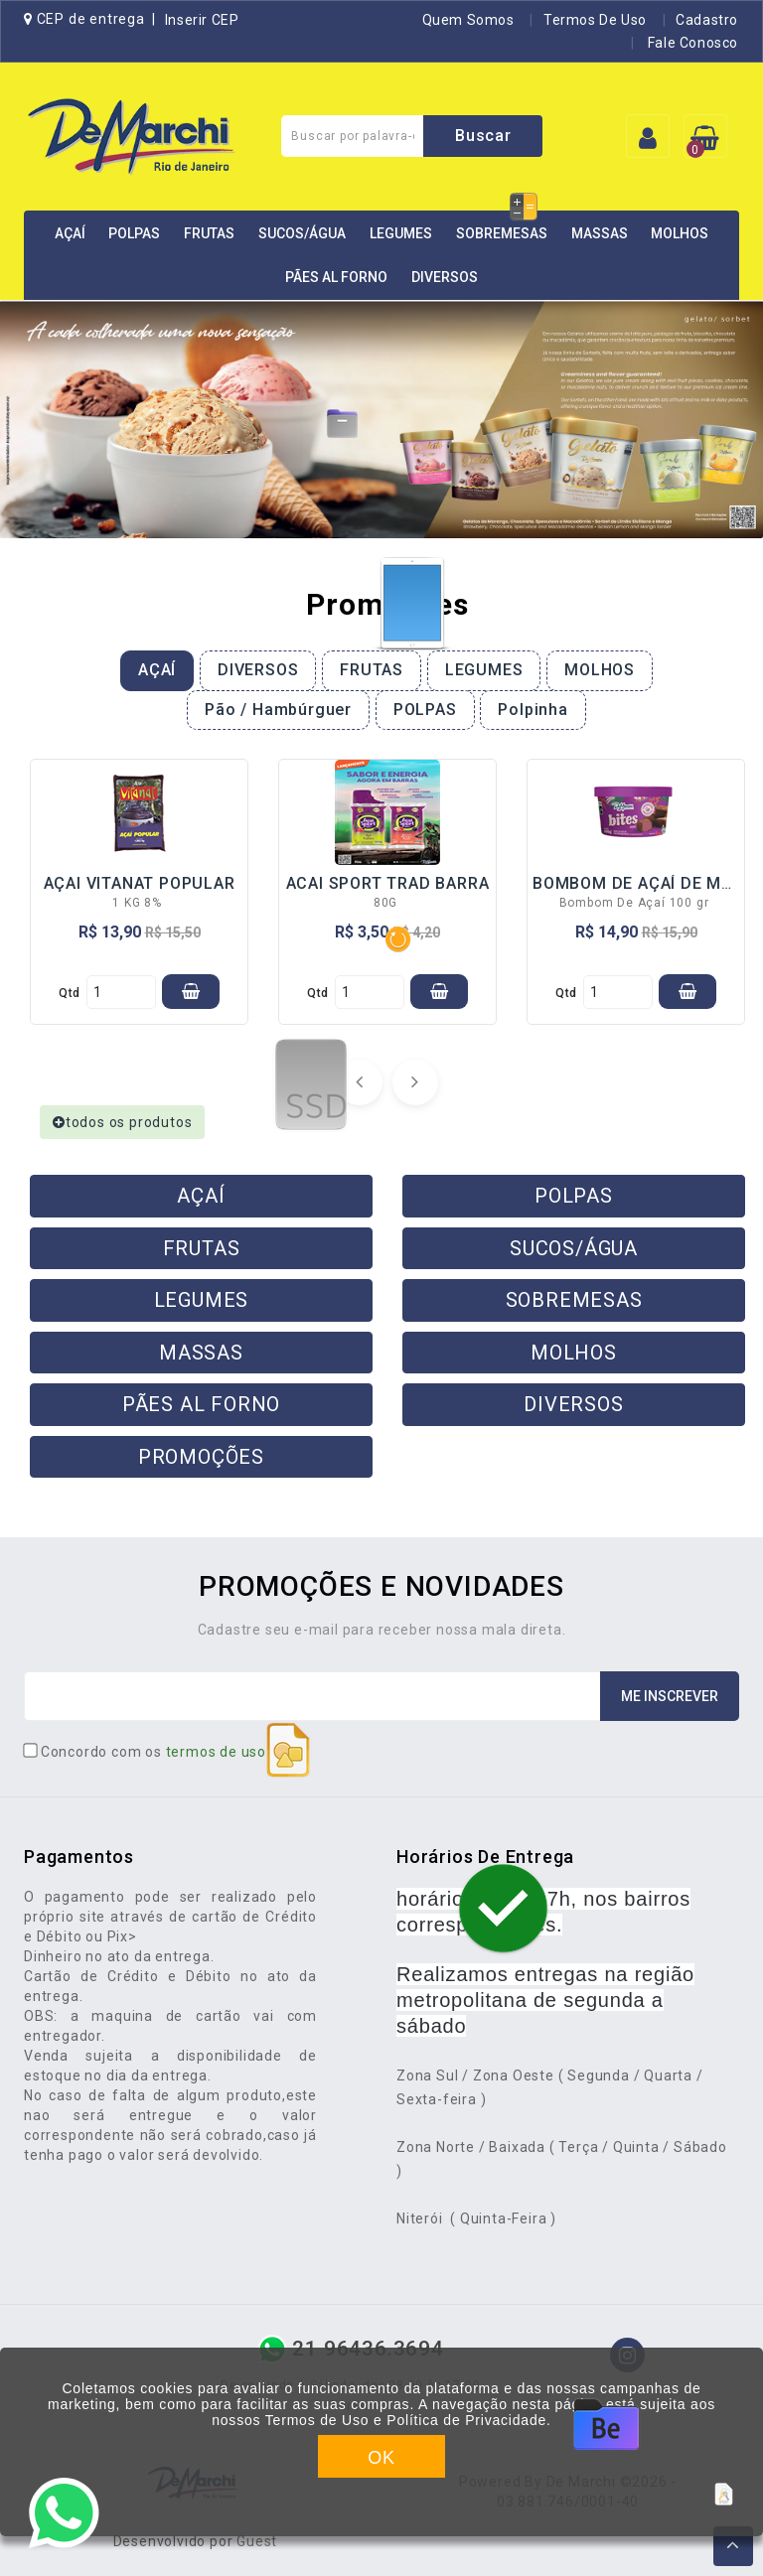 This screenshot has height=2576, width=763. I want to click on confirm or approve an action, so click(503, 1908).